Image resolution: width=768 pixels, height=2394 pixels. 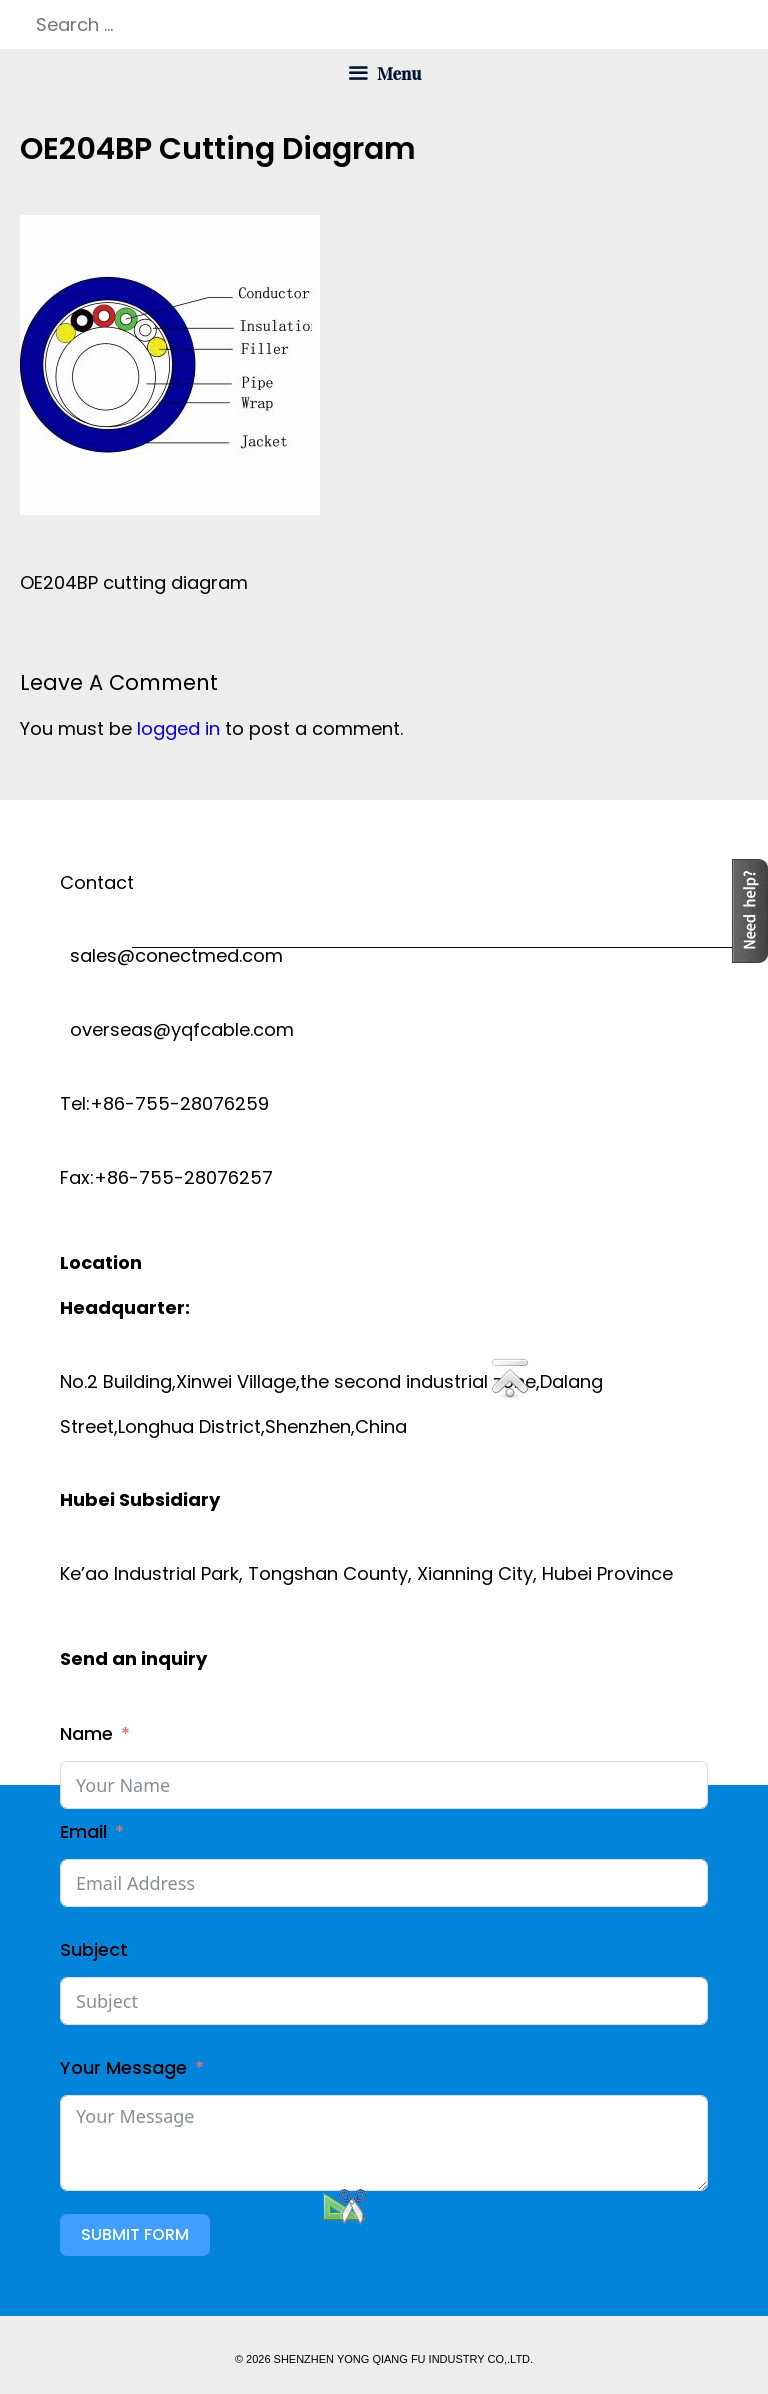 I want to click on scroll to top of page, so click(x=509, y=1378).